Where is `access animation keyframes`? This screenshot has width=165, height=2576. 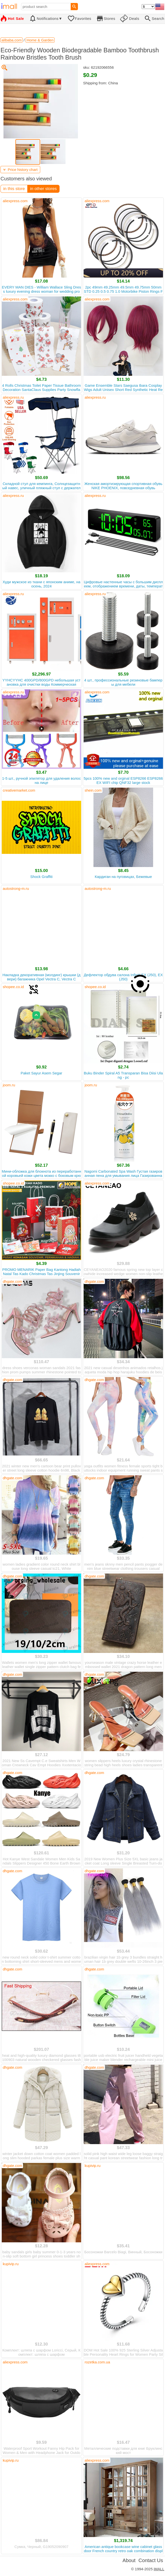
access animation keyframes is located at coordinates (21, 464).